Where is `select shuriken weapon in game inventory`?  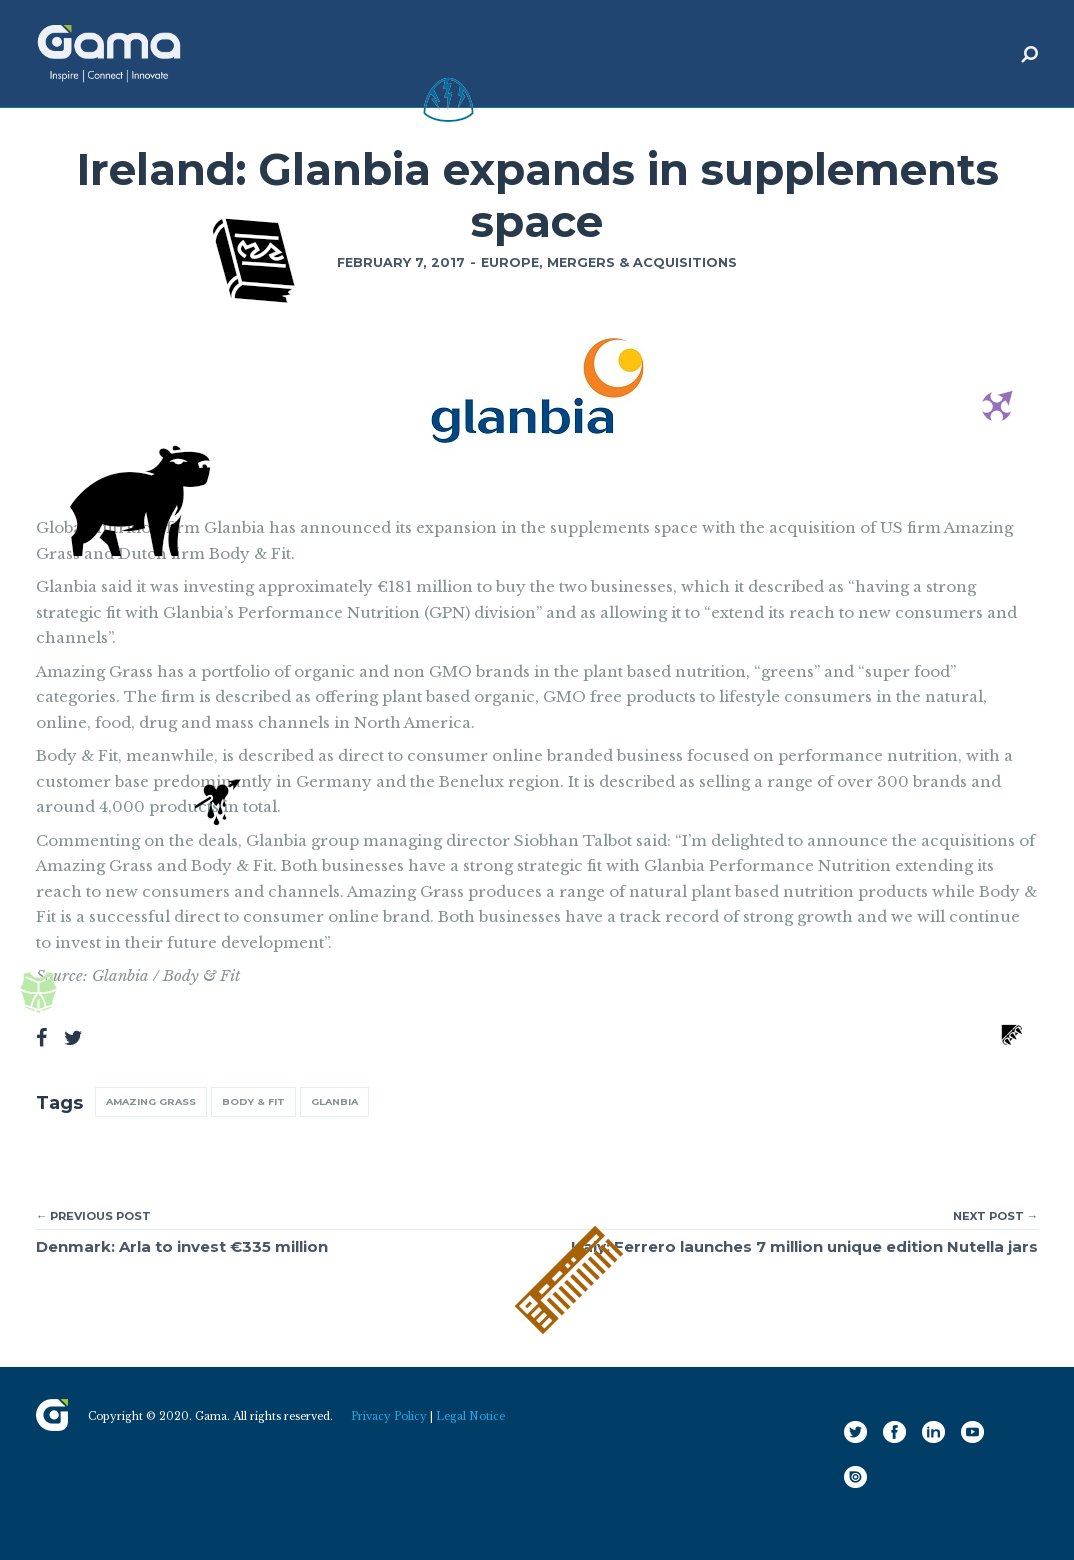 select shuriken weapon in game inventory is located at coordinates (997, 405).